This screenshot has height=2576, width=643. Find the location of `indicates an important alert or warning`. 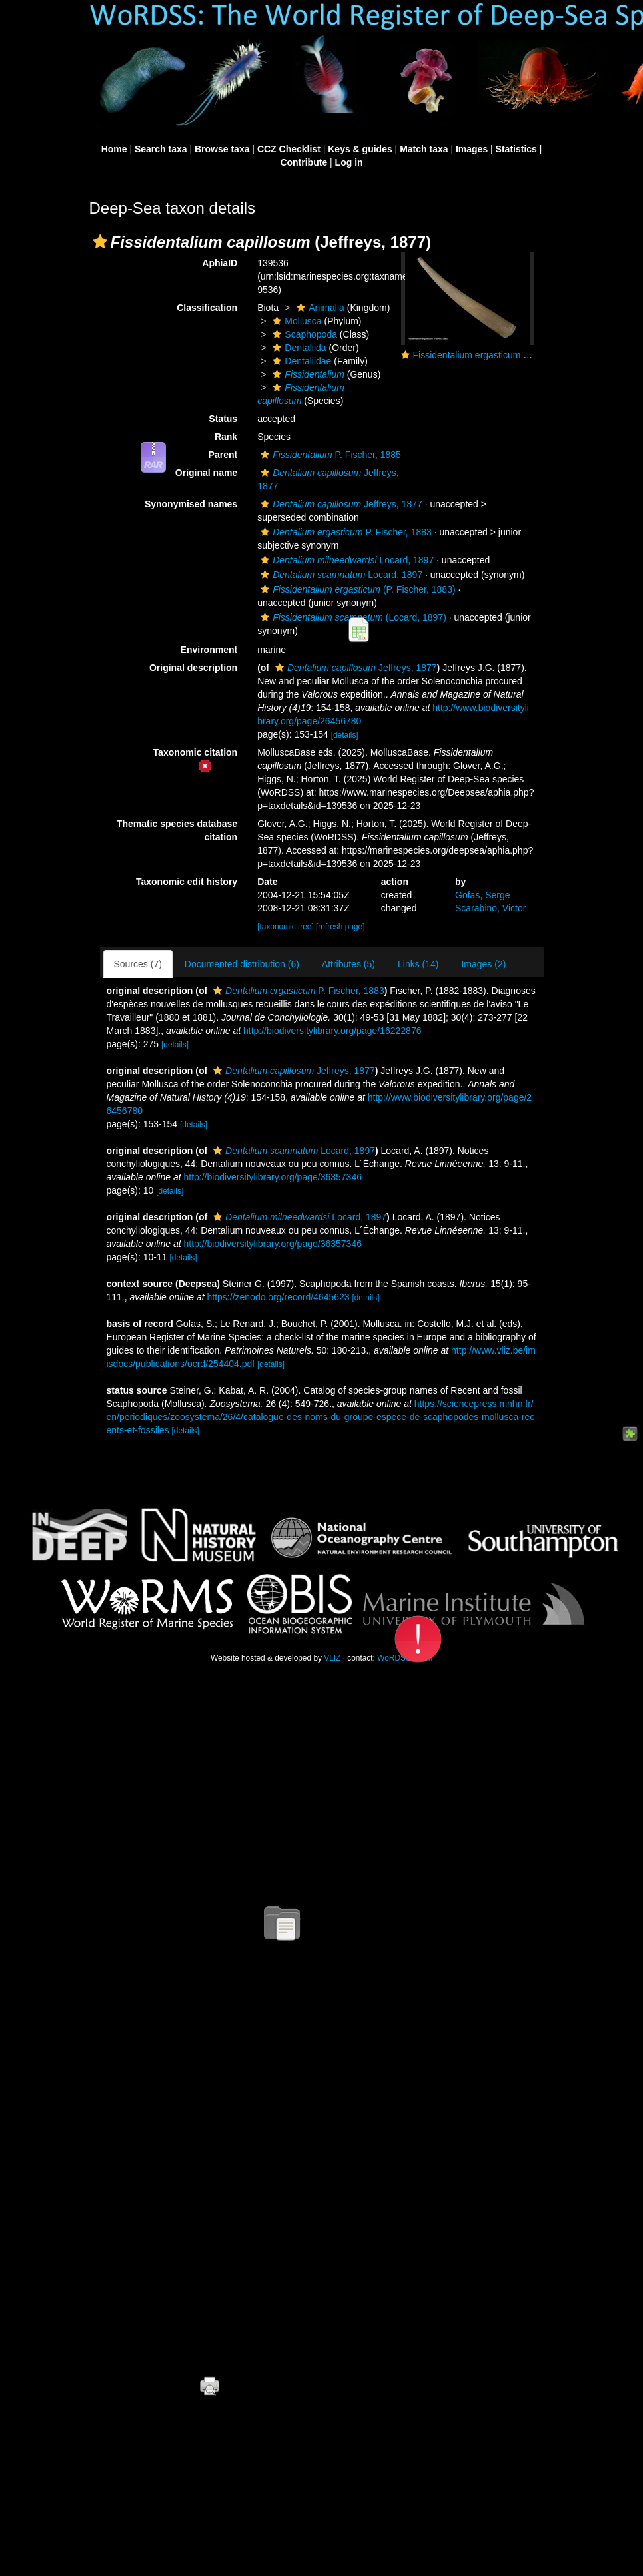

indicates an important alert or warning is located at coordinates (418, 1639).